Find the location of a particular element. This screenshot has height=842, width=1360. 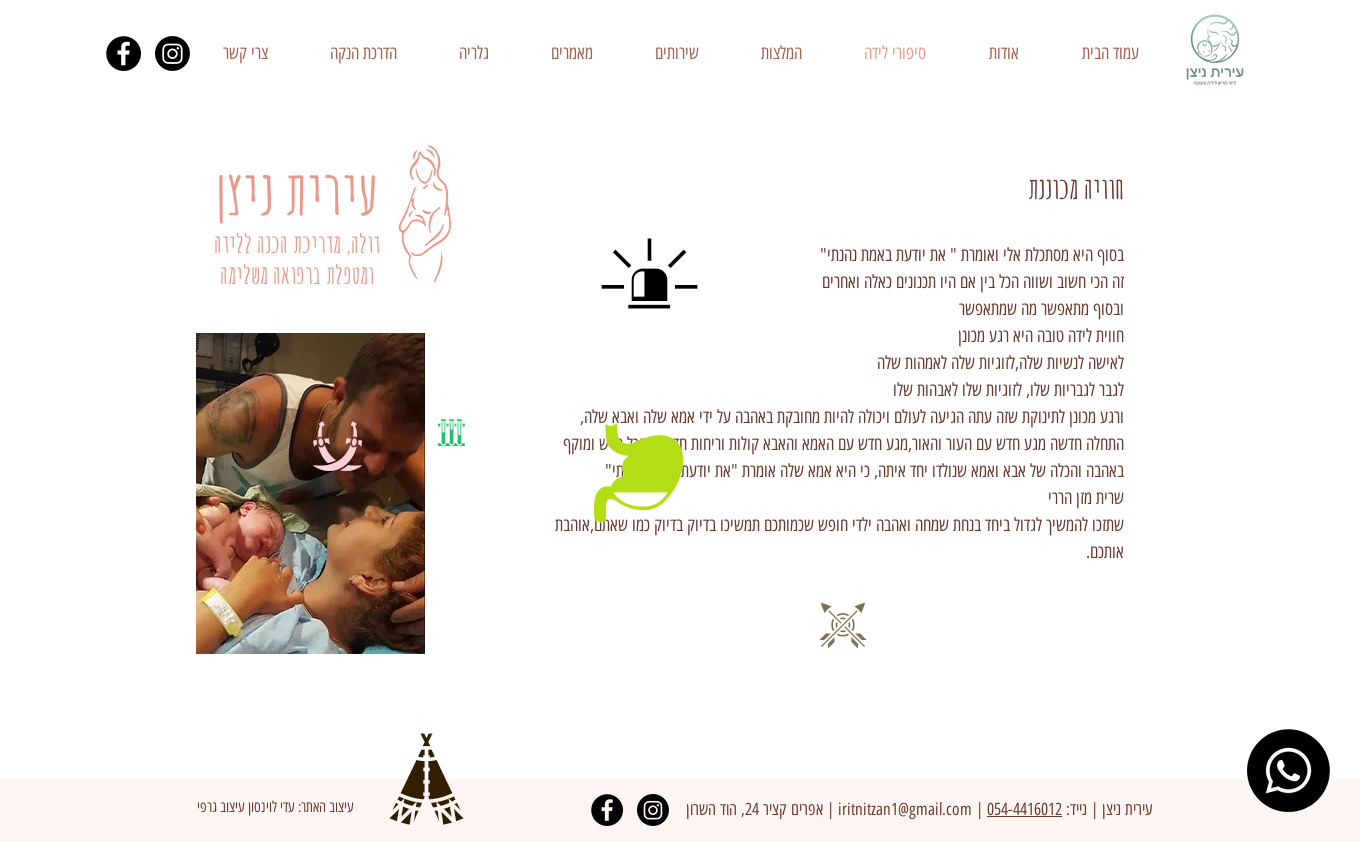

indicates an active alert or emergency notification is located at coordinates (649, 273).